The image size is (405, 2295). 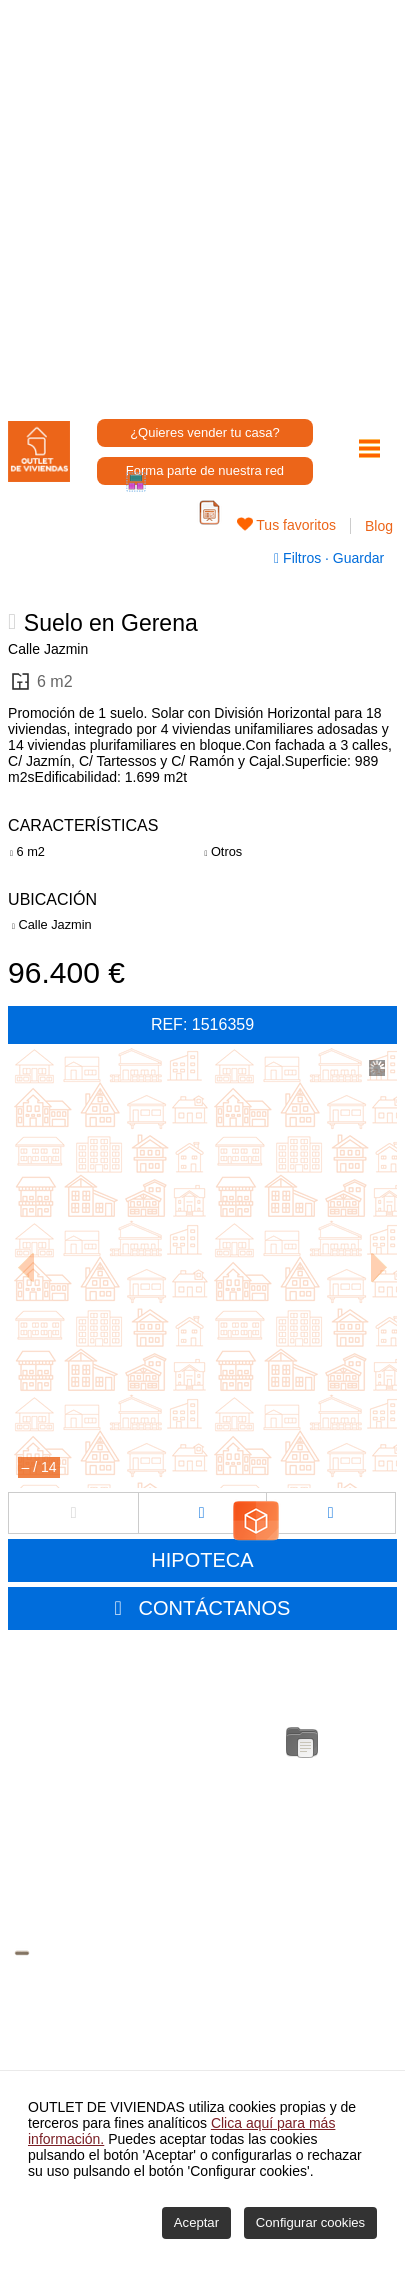 What do you see at coordinates (136, 482) in the screenshot?
I see `select all items in the current view` at bounding box center [136, 482].